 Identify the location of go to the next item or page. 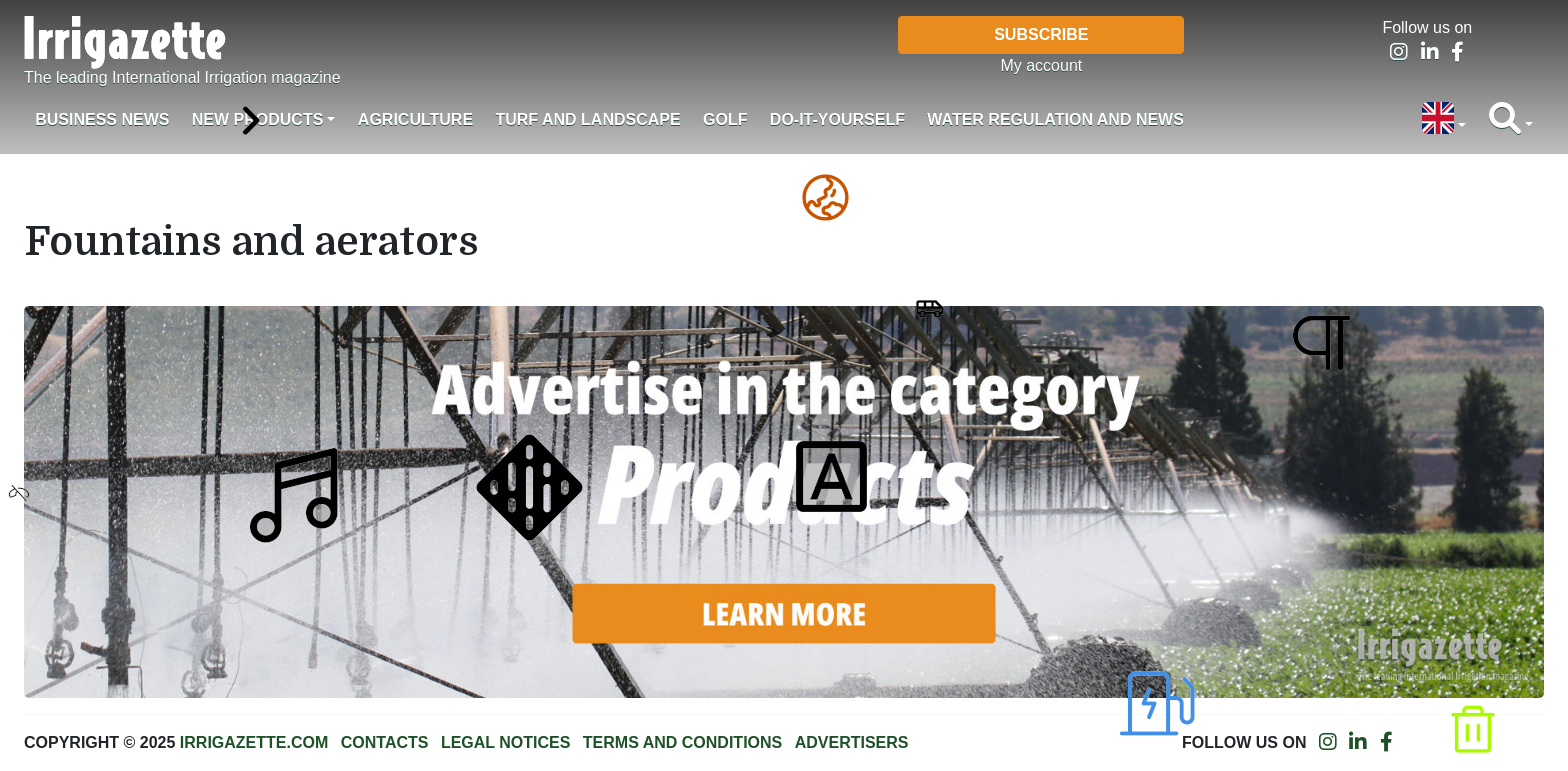
(250, 120).